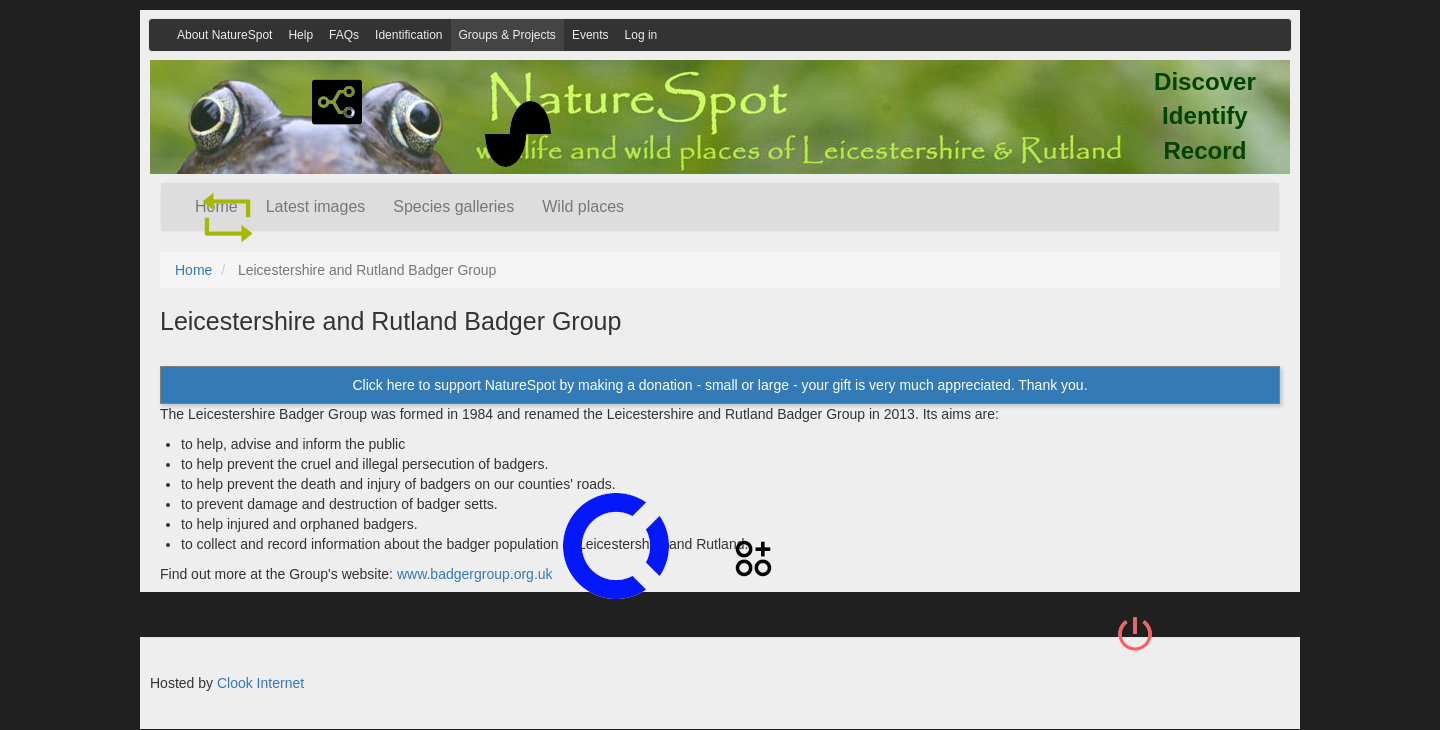  What do you see at coordinates (753, 558) in the screenshot?
I see `add a new app to your collection` at bounding box center [753, 558].